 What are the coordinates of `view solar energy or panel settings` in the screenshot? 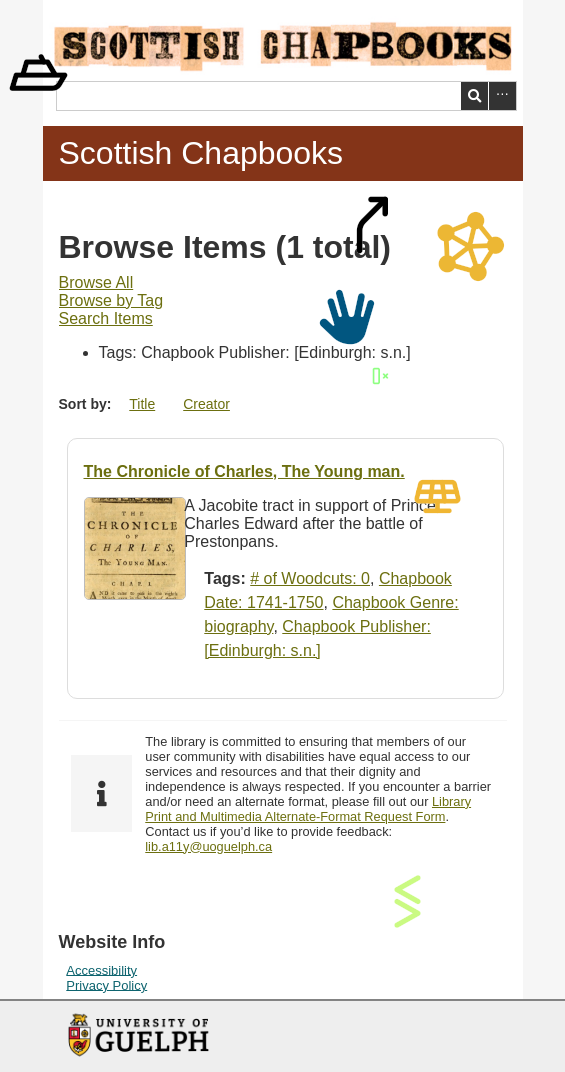 It's located at (437, 496).